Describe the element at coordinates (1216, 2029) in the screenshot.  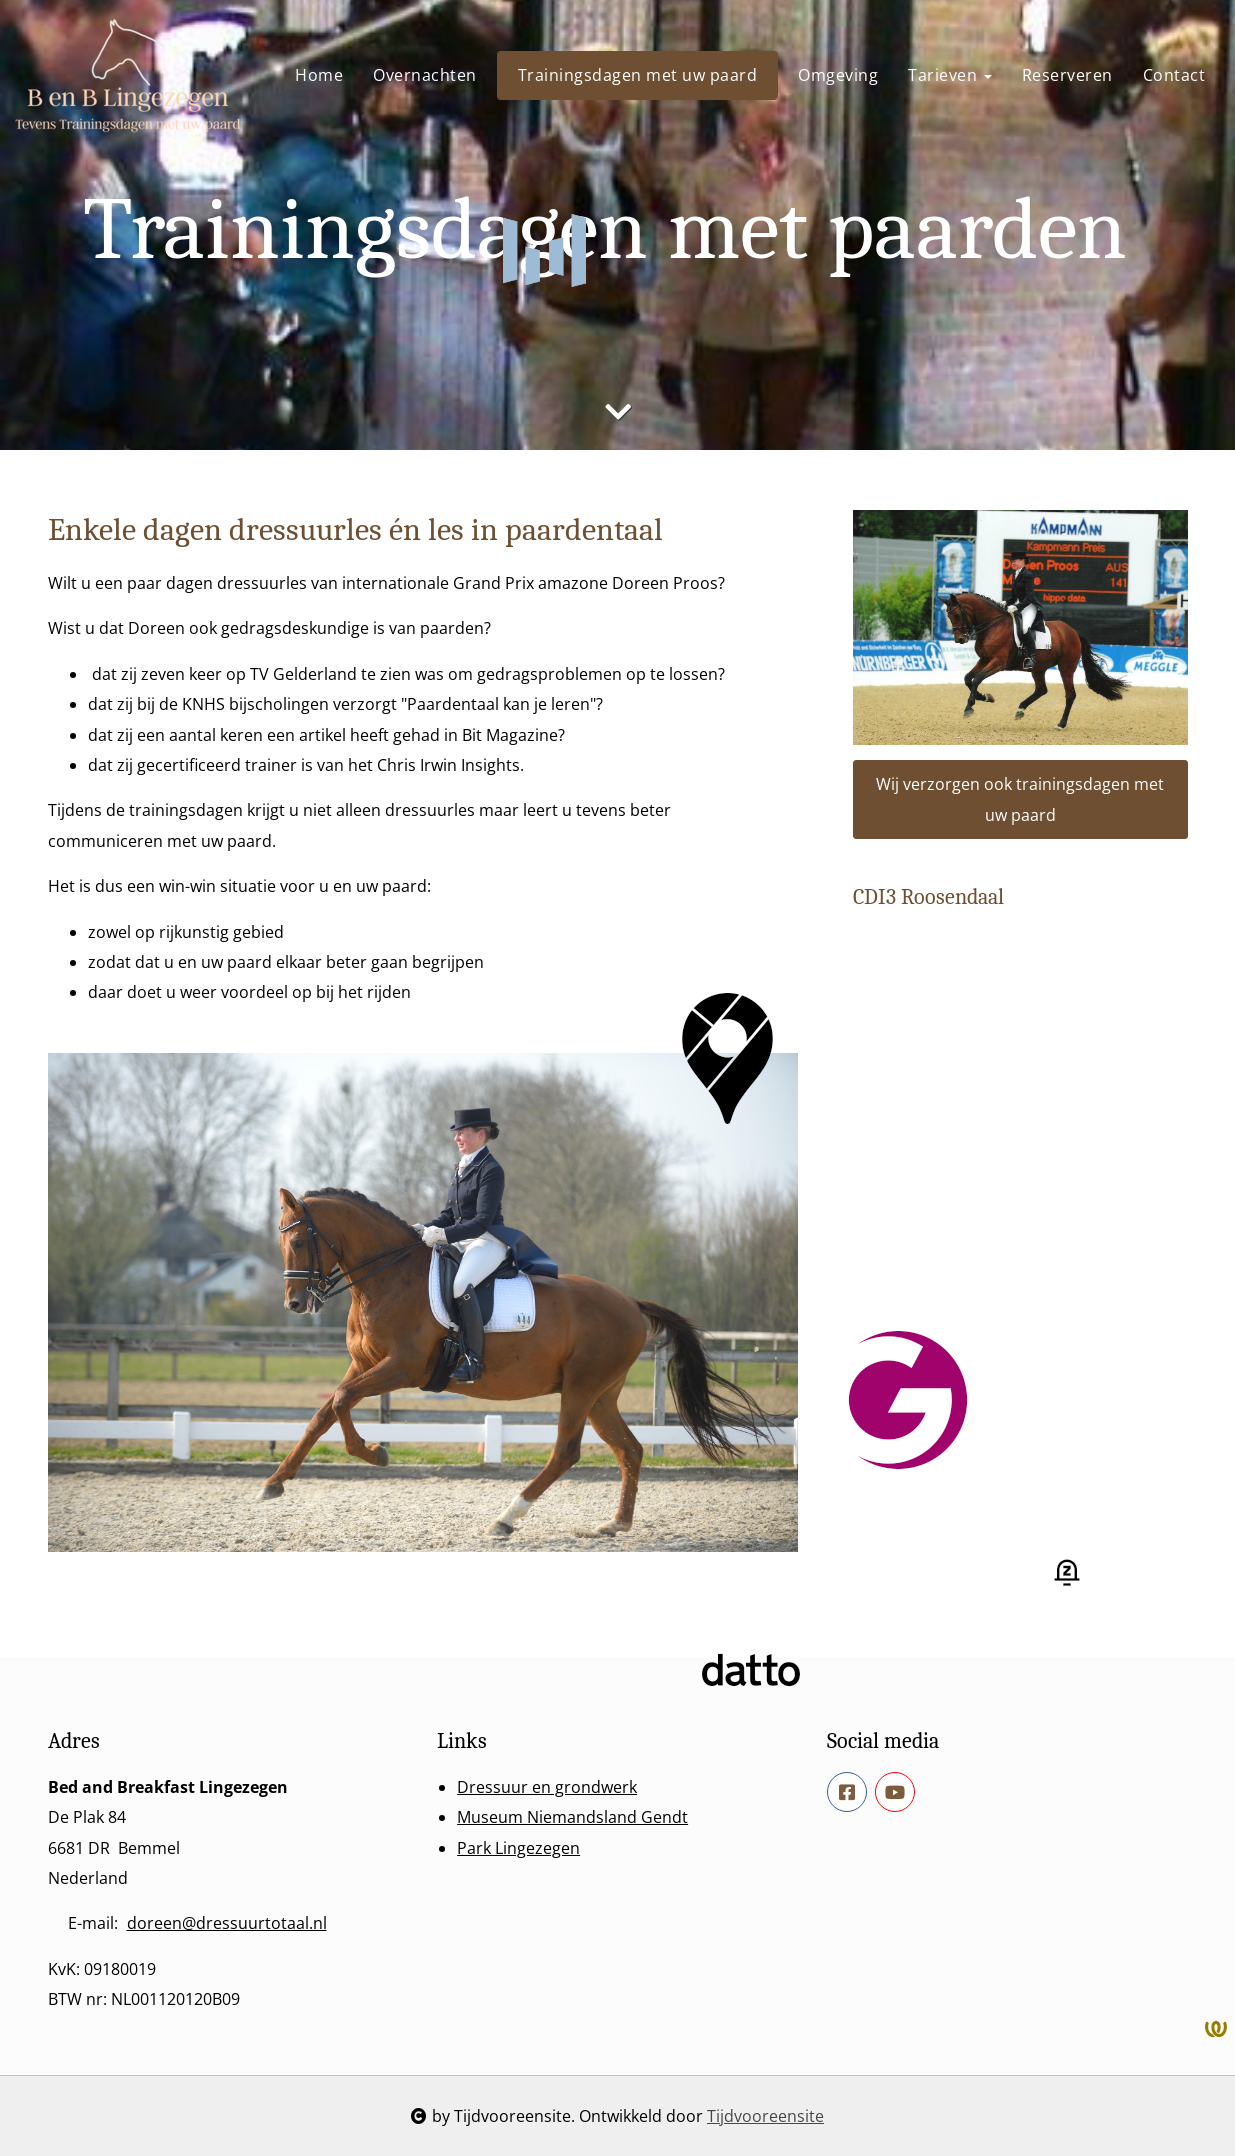
I see `open weblate translation platform` at that location.